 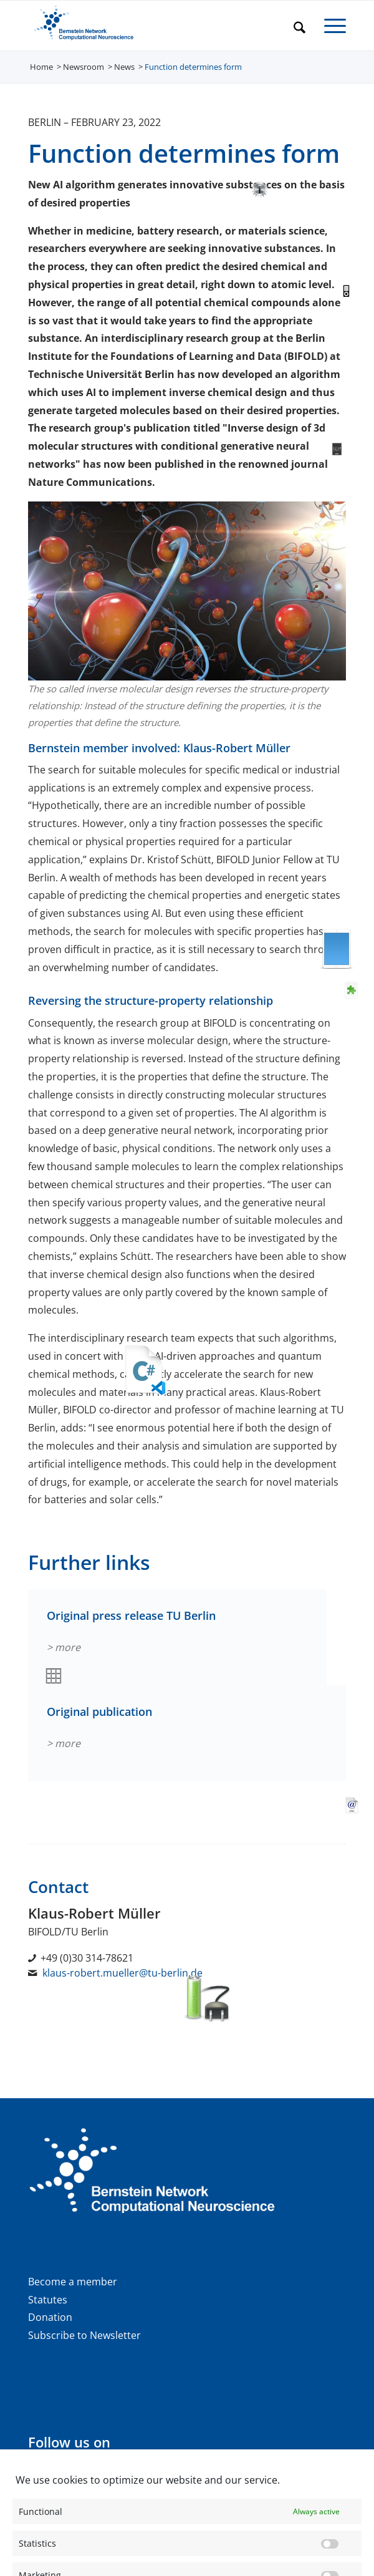 What do you see at coordinates (259, 189) in the screenshot?
I see `access text behavior settings in iMovie` at bounding box center [259, 189].